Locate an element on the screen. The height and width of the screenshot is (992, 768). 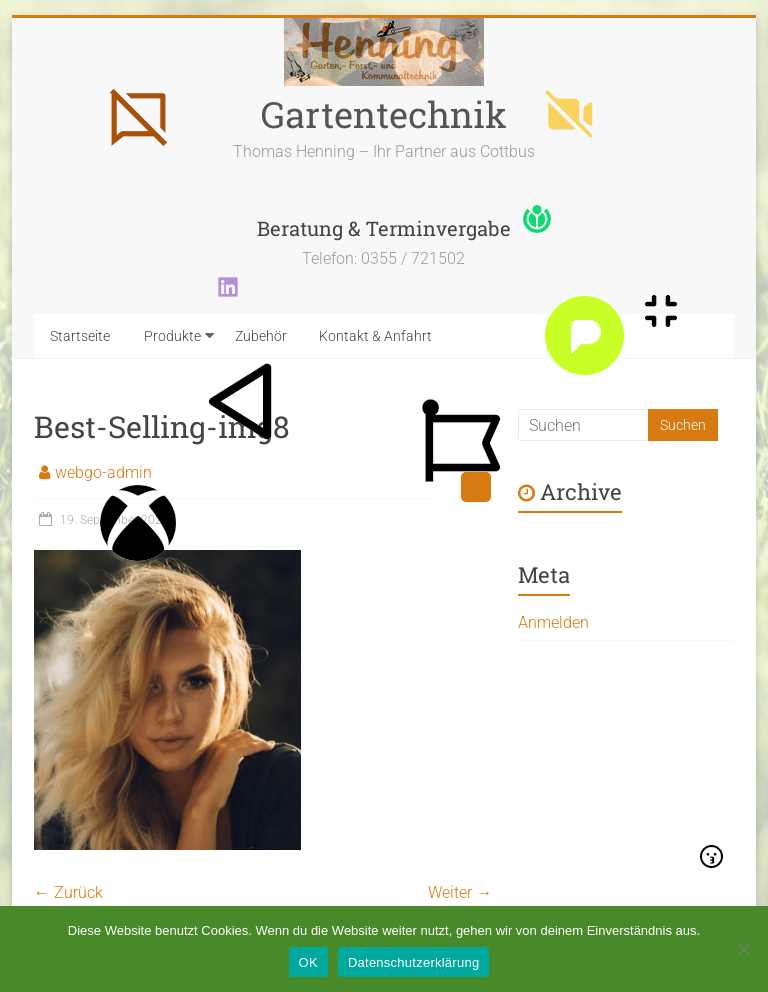
disable chat or messaging is located at coordinates (138, 117).